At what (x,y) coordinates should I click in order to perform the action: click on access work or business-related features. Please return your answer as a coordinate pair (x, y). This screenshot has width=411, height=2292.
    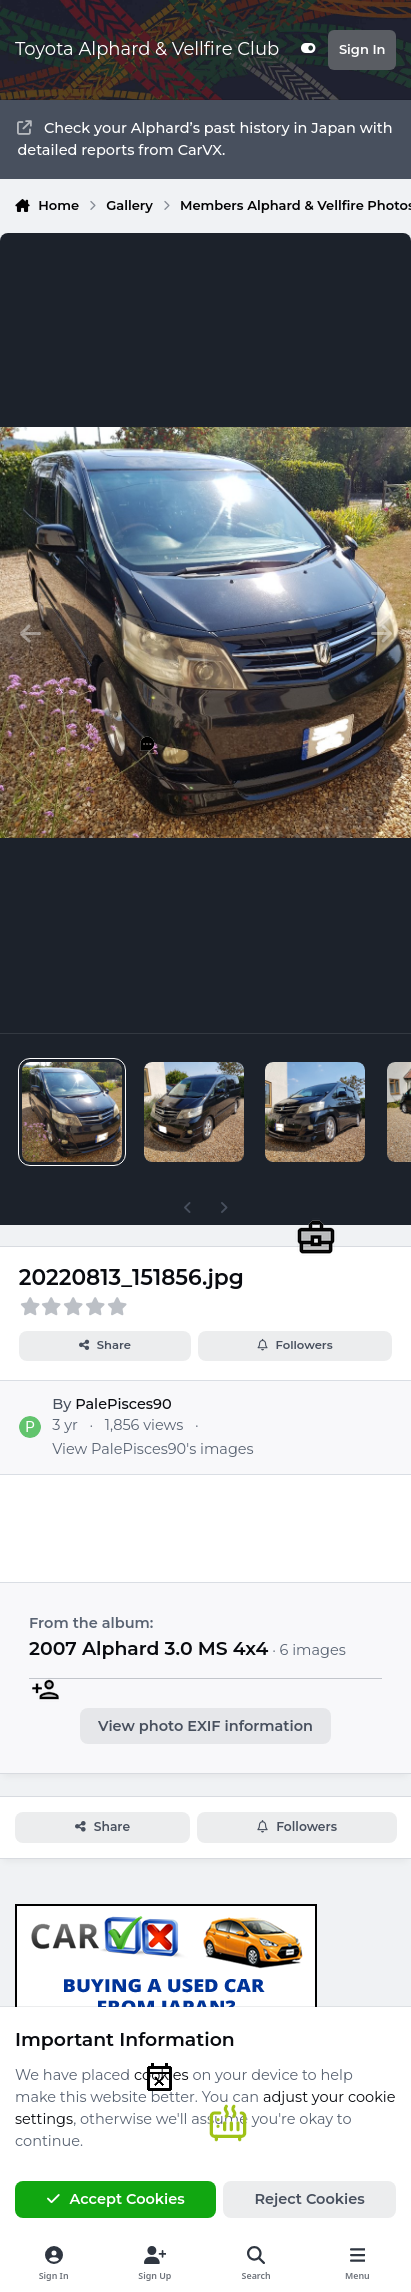
    Looking at the image, I should click on (316, 1237).